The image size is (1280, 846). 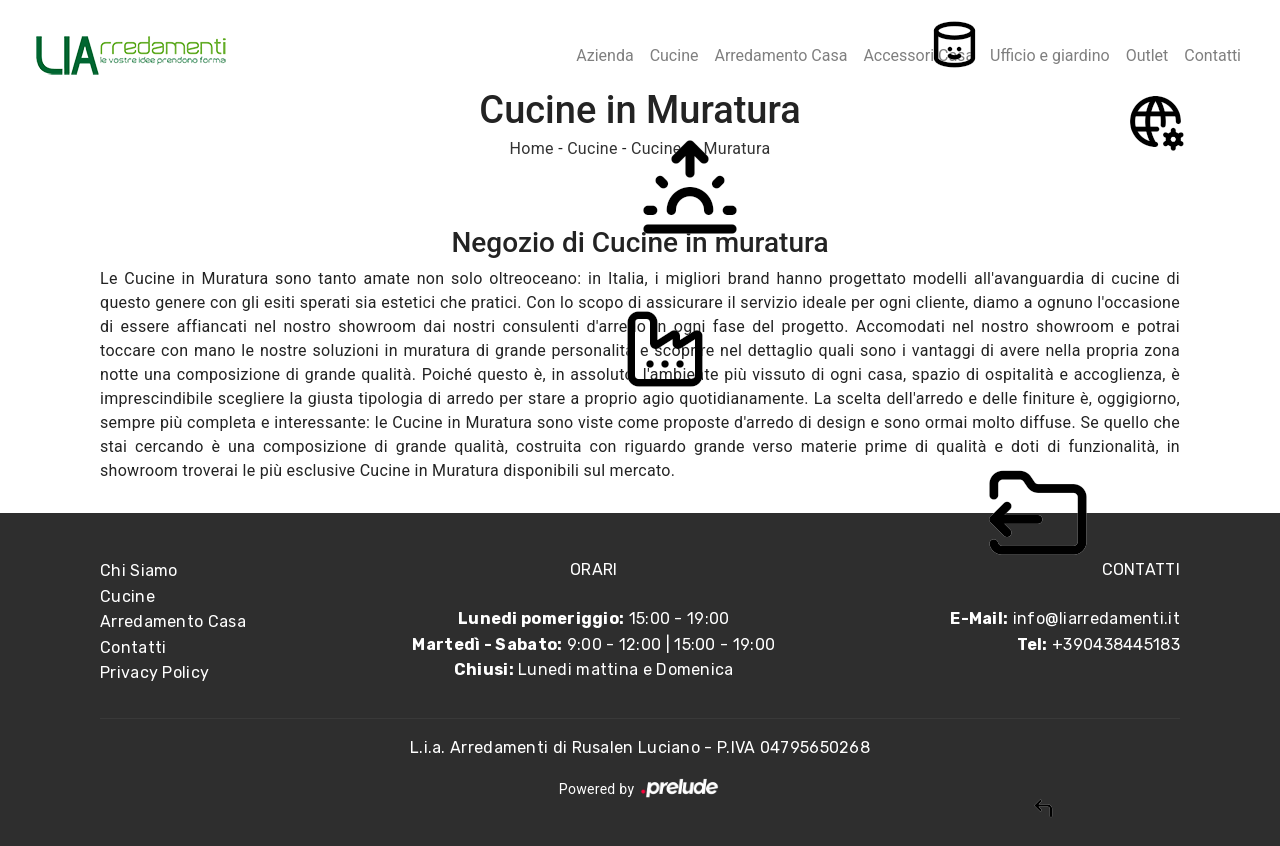 I want to click on go back to previous screen, so click(x=1044, y=809).